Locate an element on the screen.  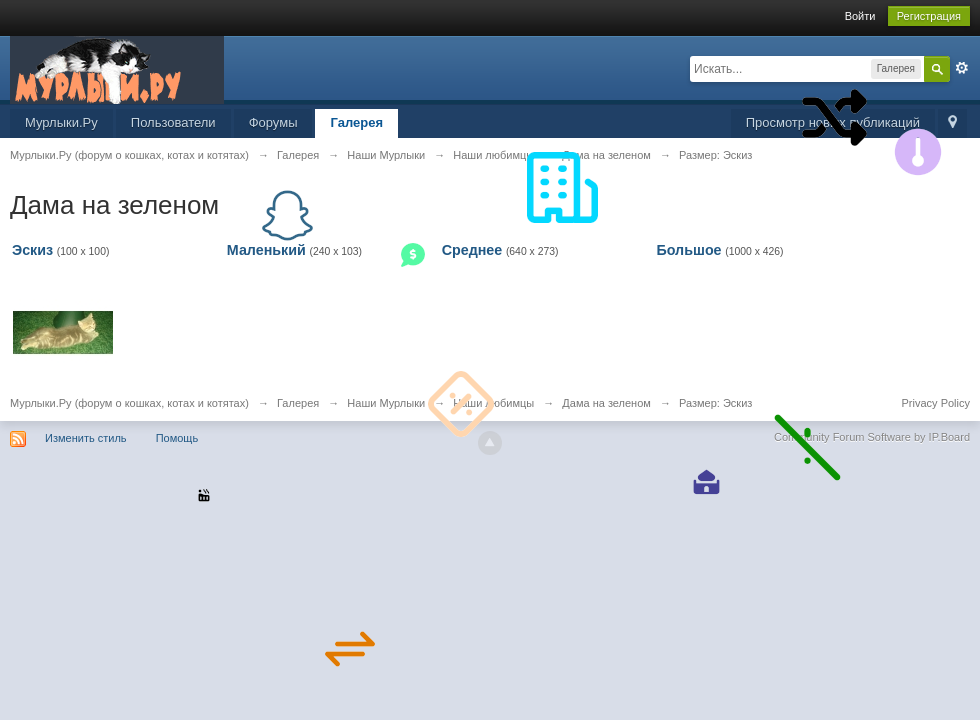
shuffle playlist or queue is located at coordinates (834, 117).